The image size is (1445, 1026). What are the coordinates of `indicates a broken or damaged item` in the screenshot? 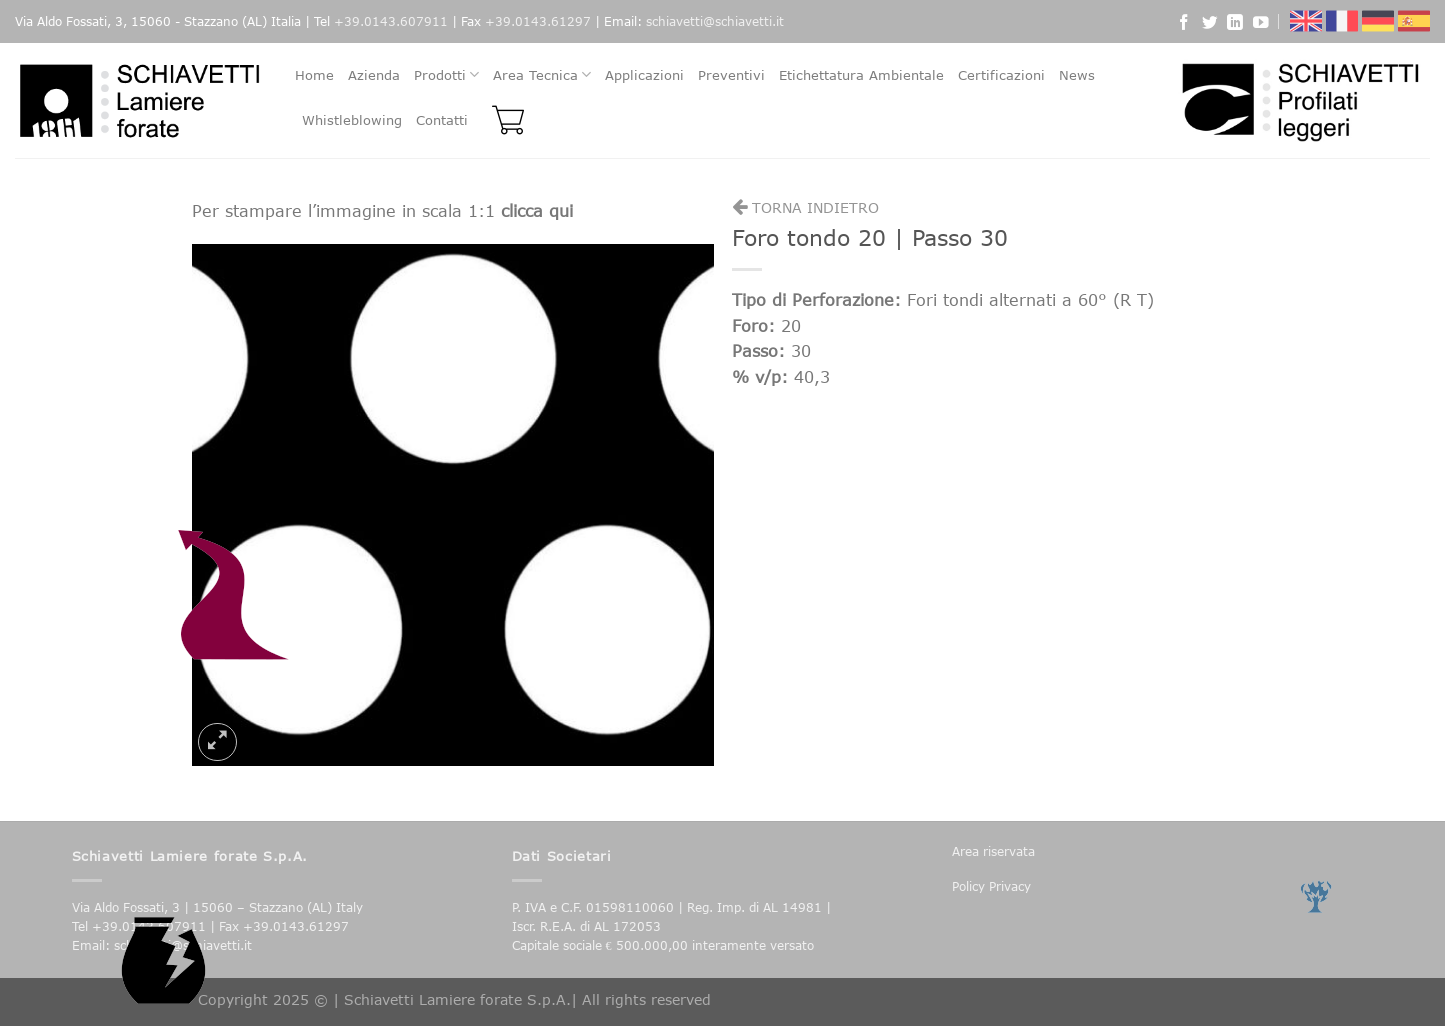 It's located at (163, 960).